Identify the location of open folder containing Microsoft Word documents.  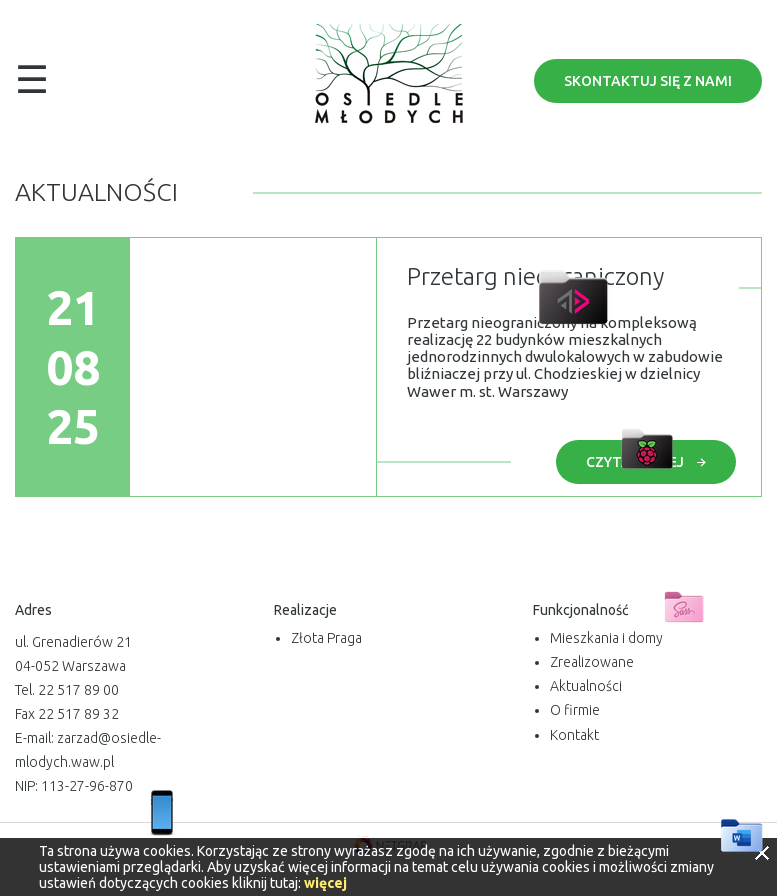
(741, 836).